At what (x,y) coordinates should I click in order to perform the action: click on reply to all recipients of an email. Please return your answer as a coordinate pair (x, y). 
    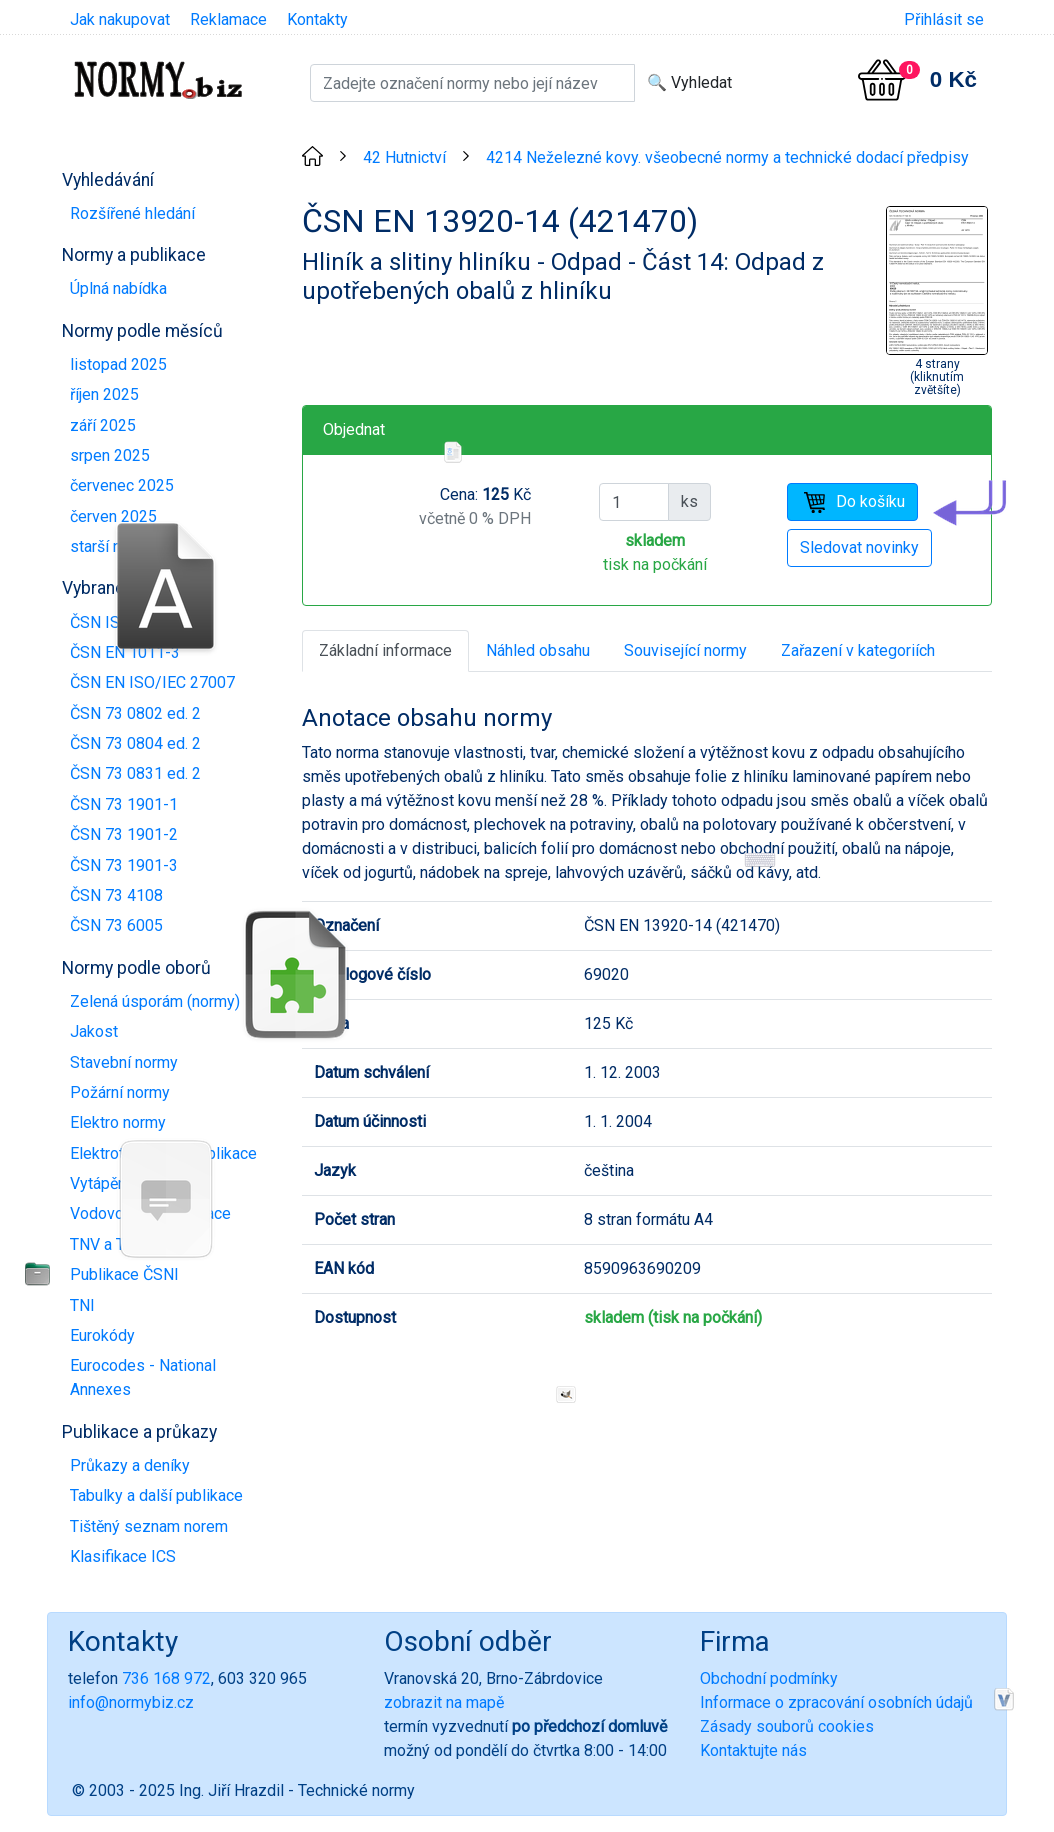
    Looking at the image, I should click on (968, 502).